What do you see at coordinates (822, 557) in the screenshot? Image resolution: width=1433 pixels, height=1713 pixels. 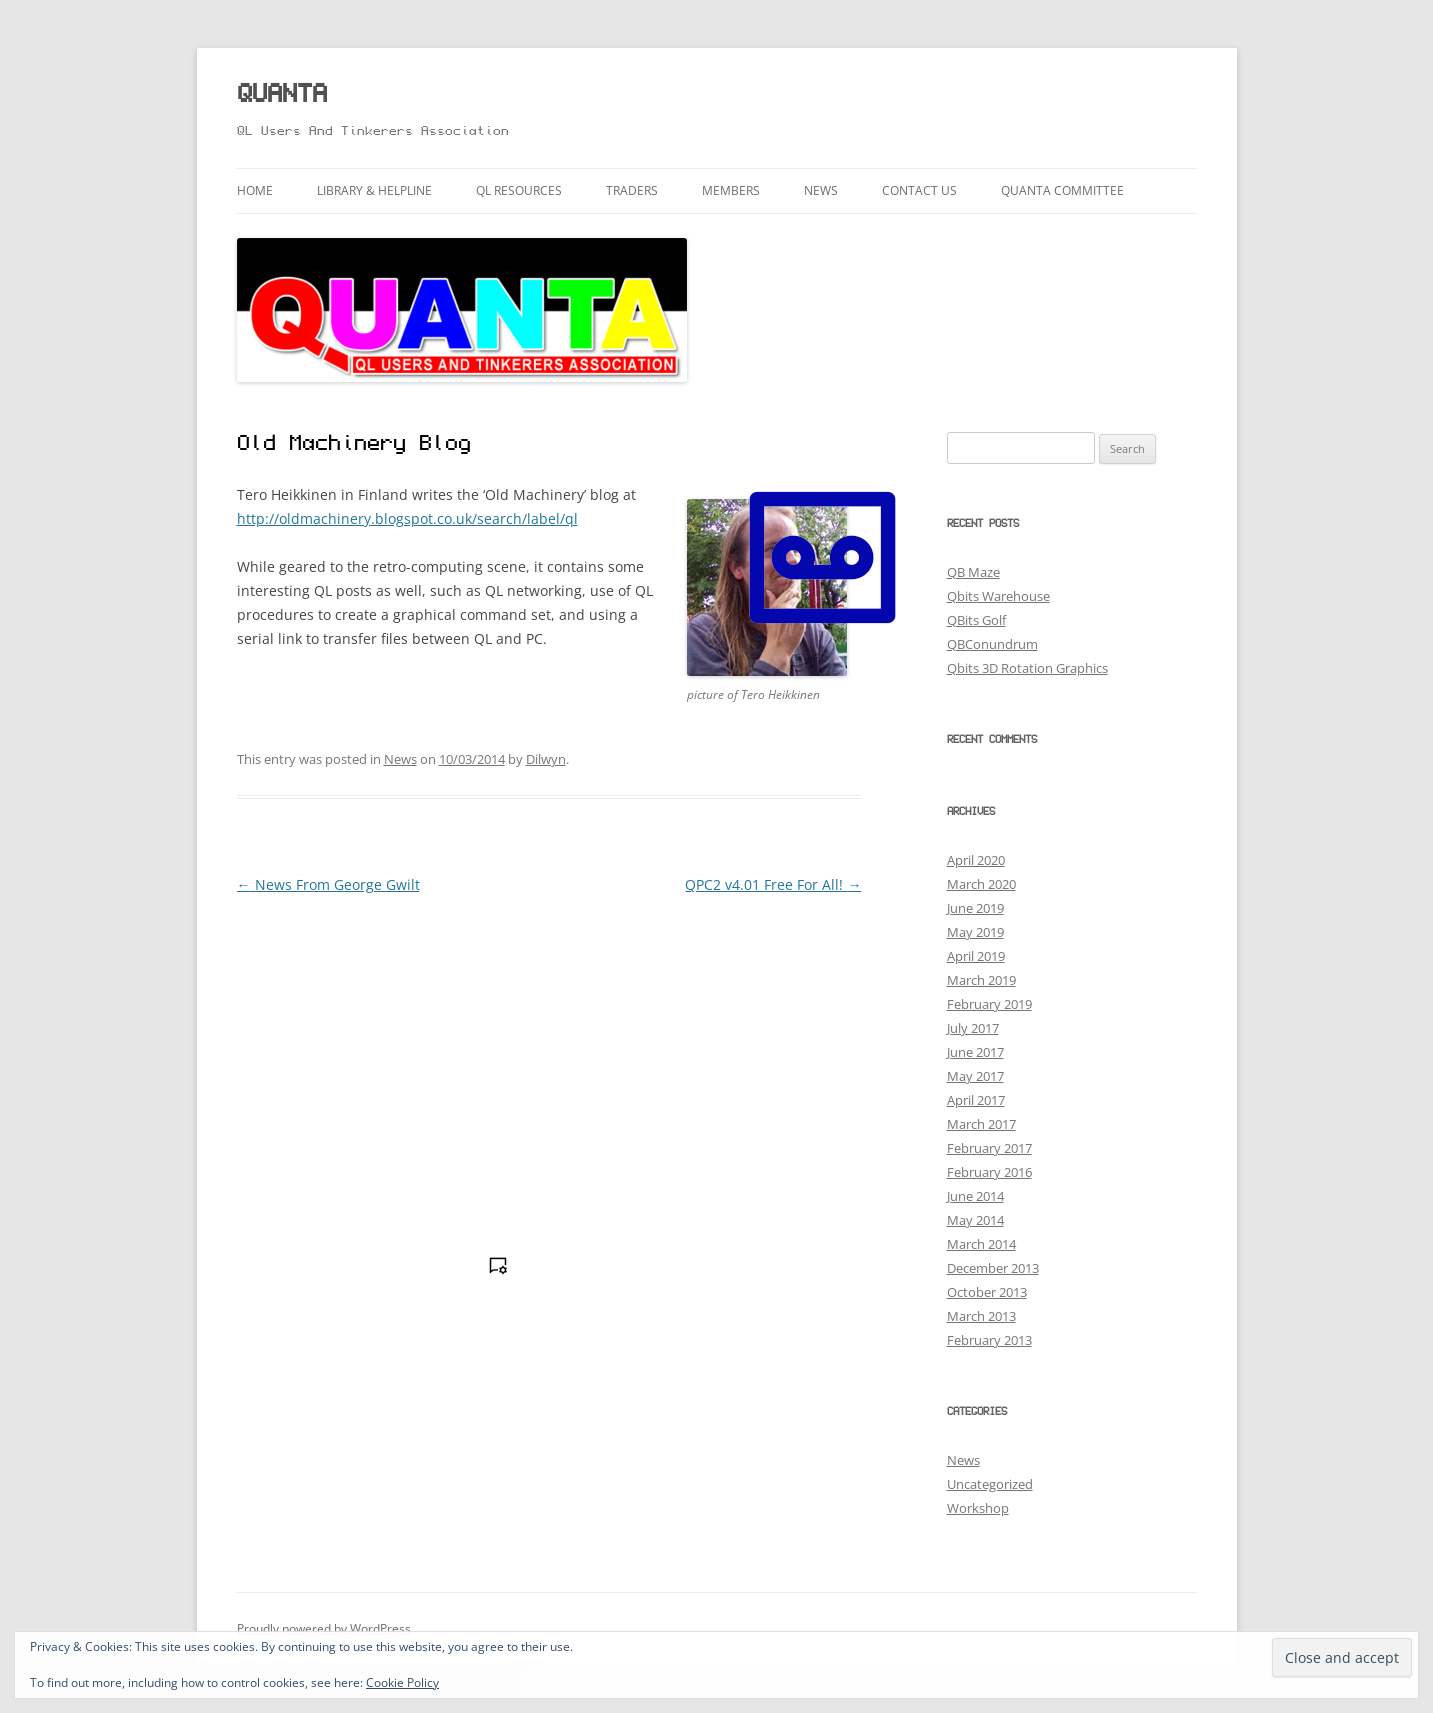 I see `play or access cassette tape audio` at bounding box center [822, 557].